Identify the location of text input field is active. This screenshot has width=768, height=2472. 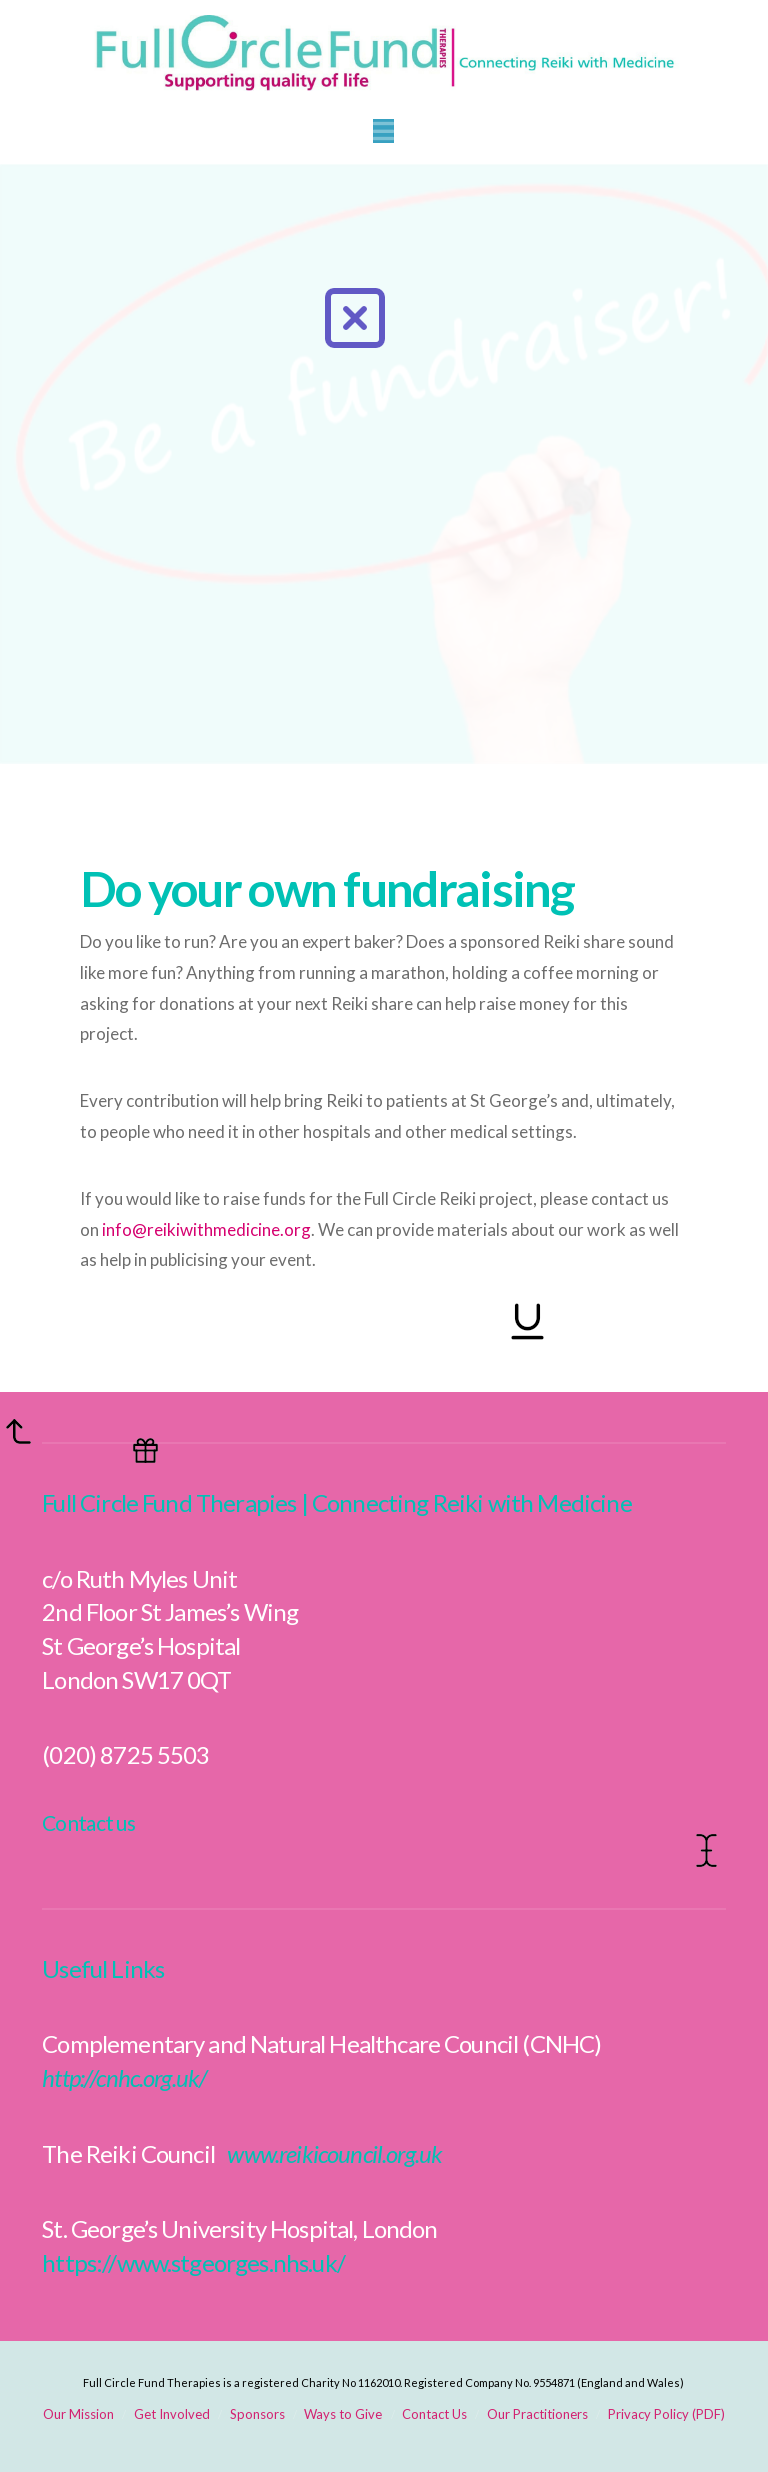
(706, 1850).